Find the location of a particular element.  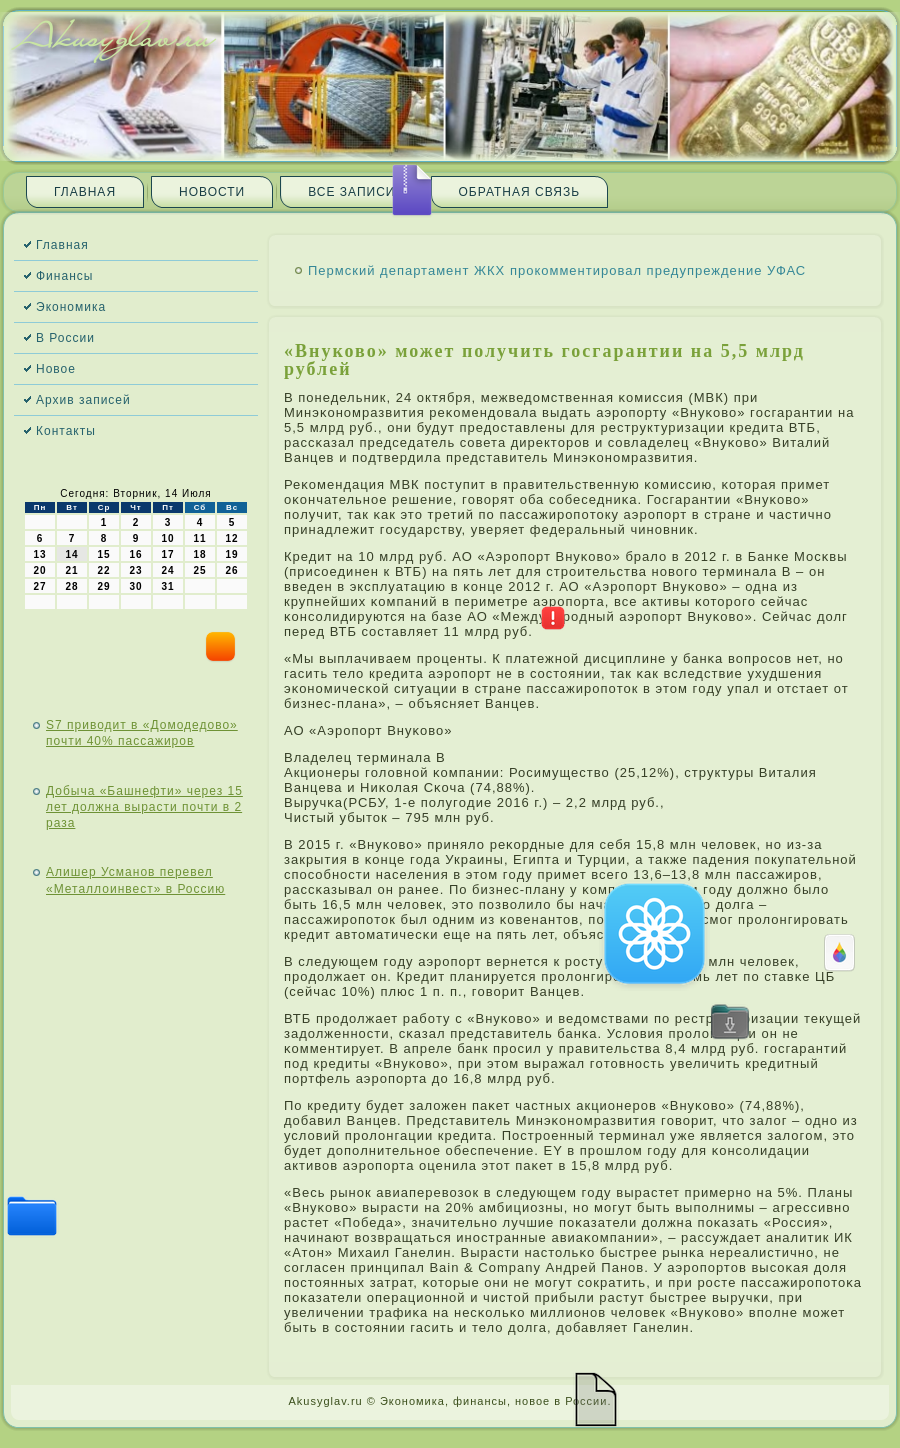

open folder to view files is located at coordinates (32, 1216).